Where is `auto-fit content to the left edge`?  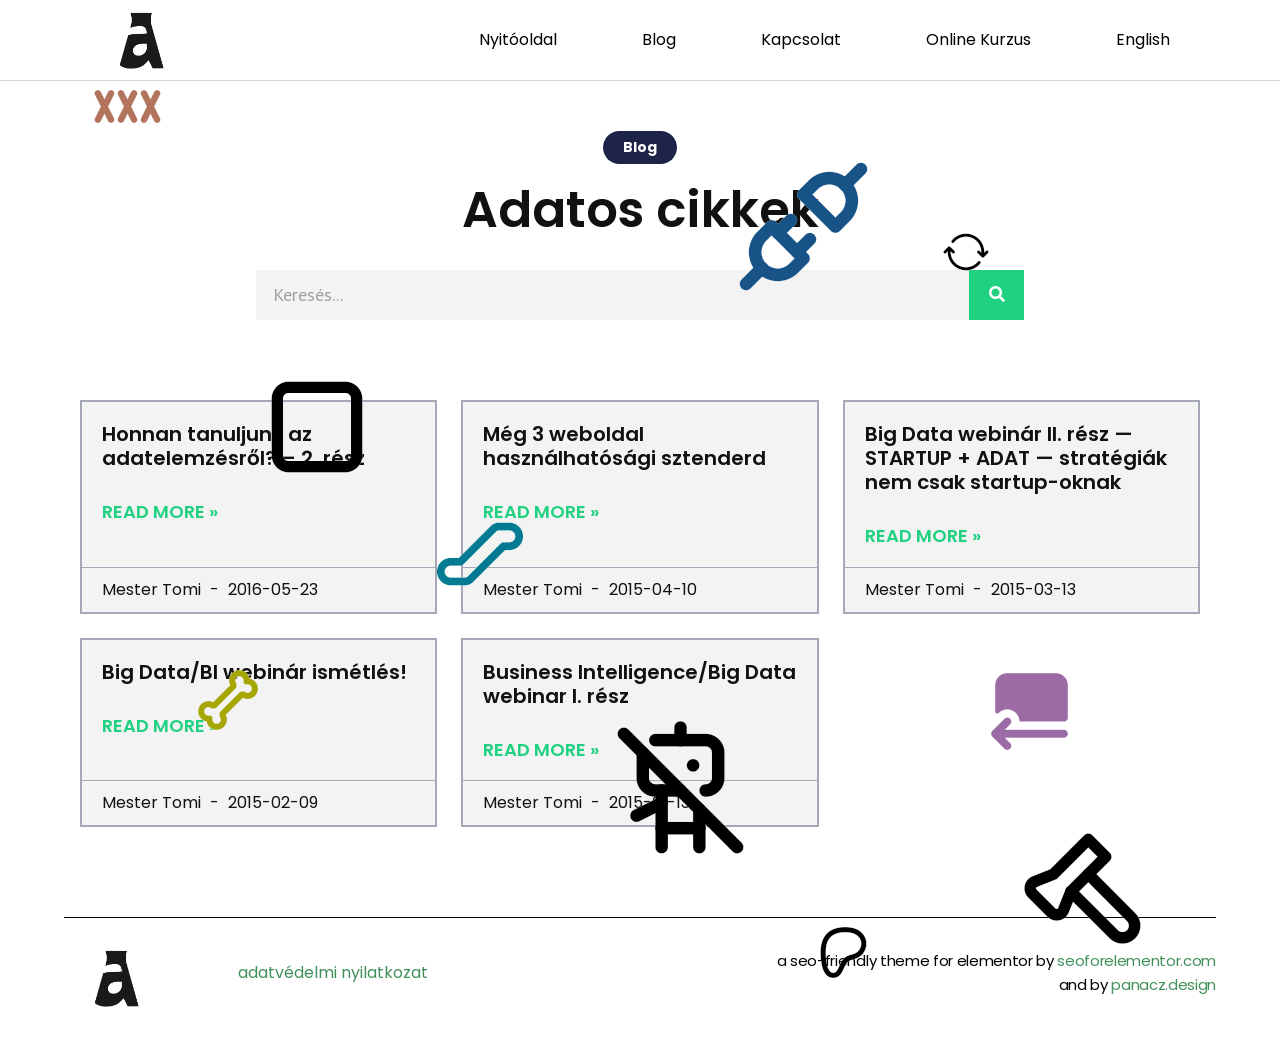 auto-fit content to the left edge is located at coordinates (1031, 709).